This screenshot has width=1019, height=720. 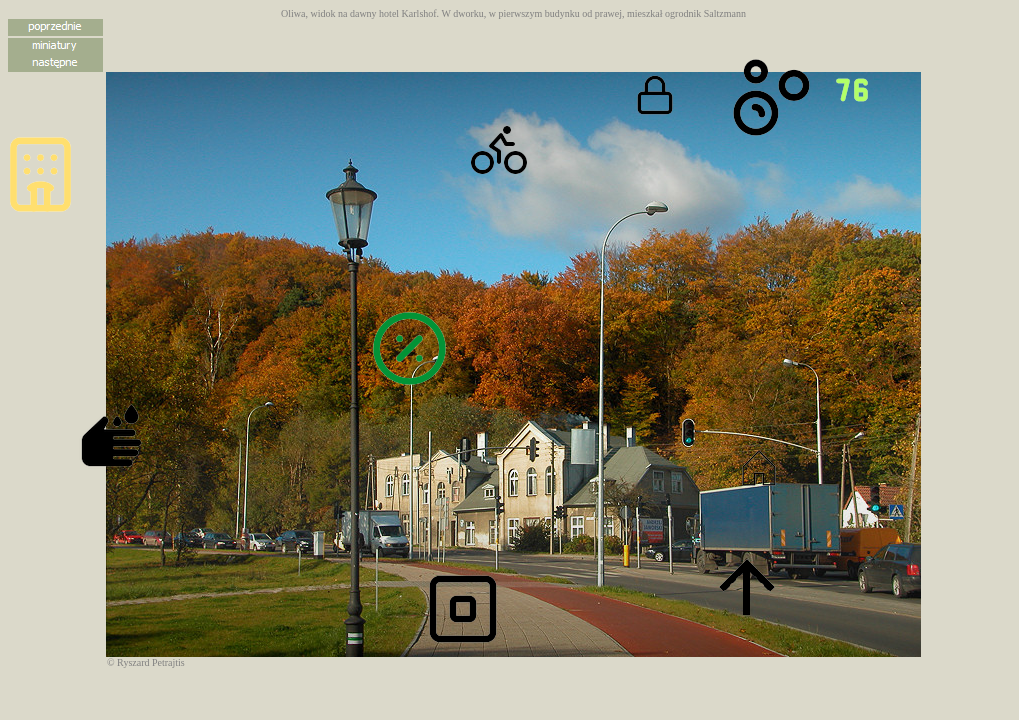 What do you see at coordinates (655, 95) in the screenshot?
I see `indicates a secure or encrypted connection` at bounding box center [655, 95].